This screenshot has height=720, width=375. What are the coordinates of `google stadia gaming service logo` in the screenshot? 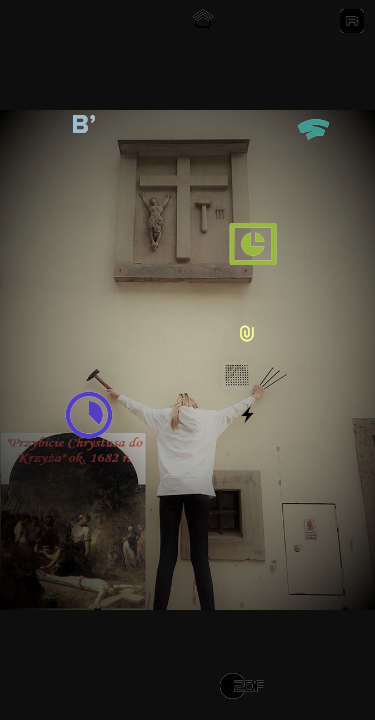 It's located at (313, 129).